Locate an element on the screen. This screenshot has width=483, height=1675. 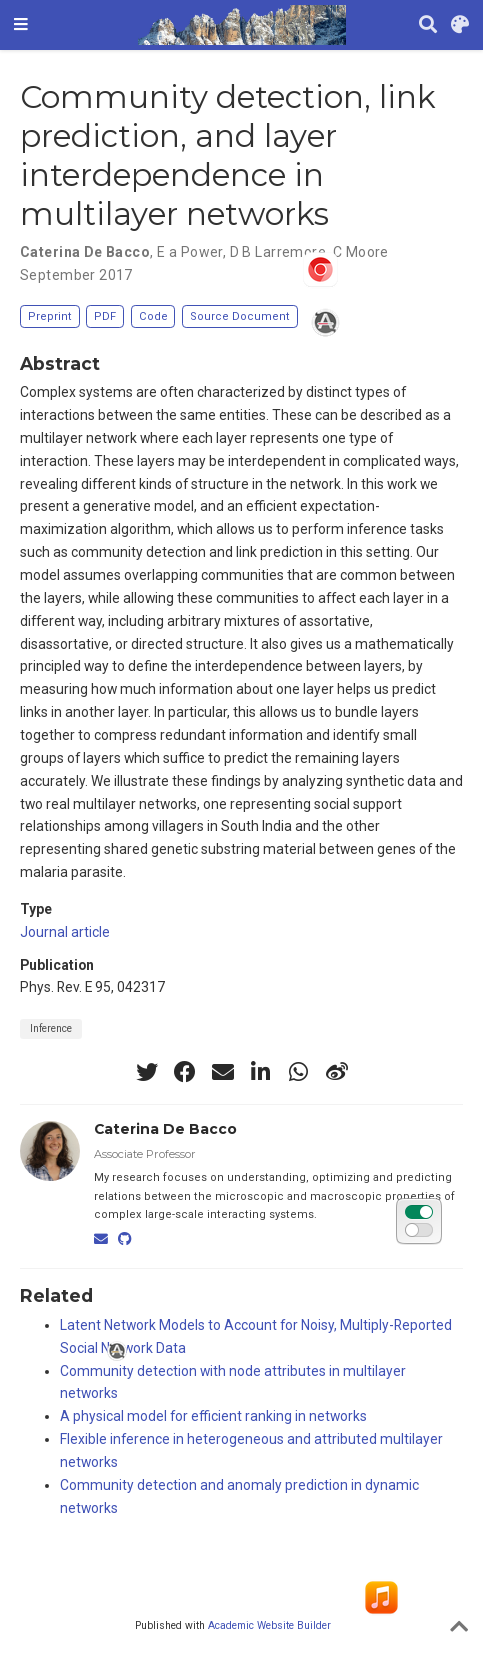
open the software updater application is located at coordinates (117, 1351).